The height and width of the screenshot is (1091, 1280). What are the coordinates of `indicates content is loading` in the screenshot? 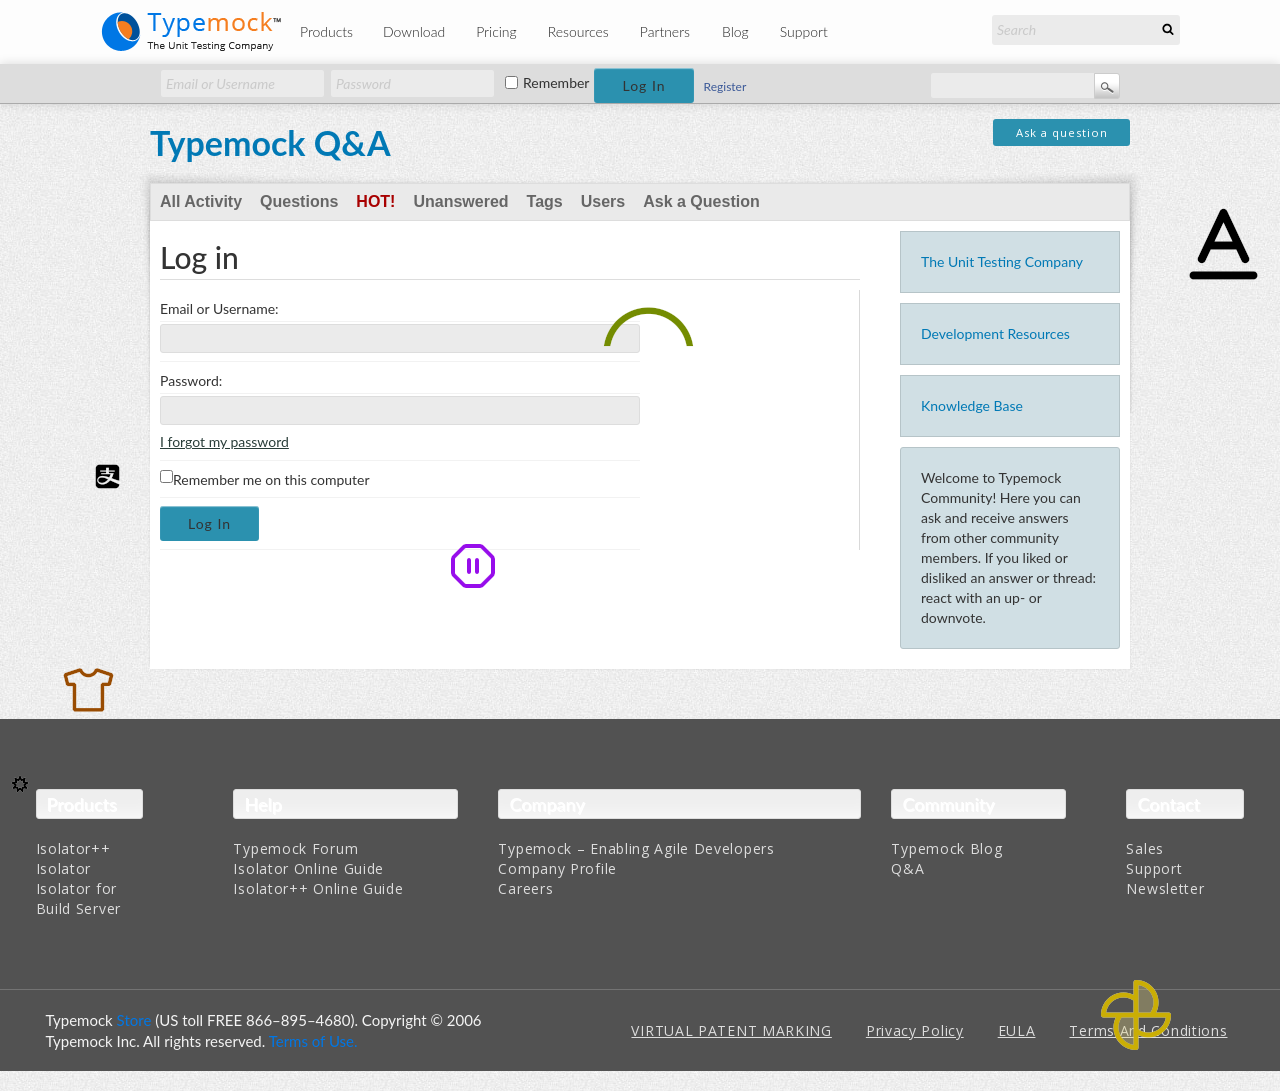 It's located at (648, 352).